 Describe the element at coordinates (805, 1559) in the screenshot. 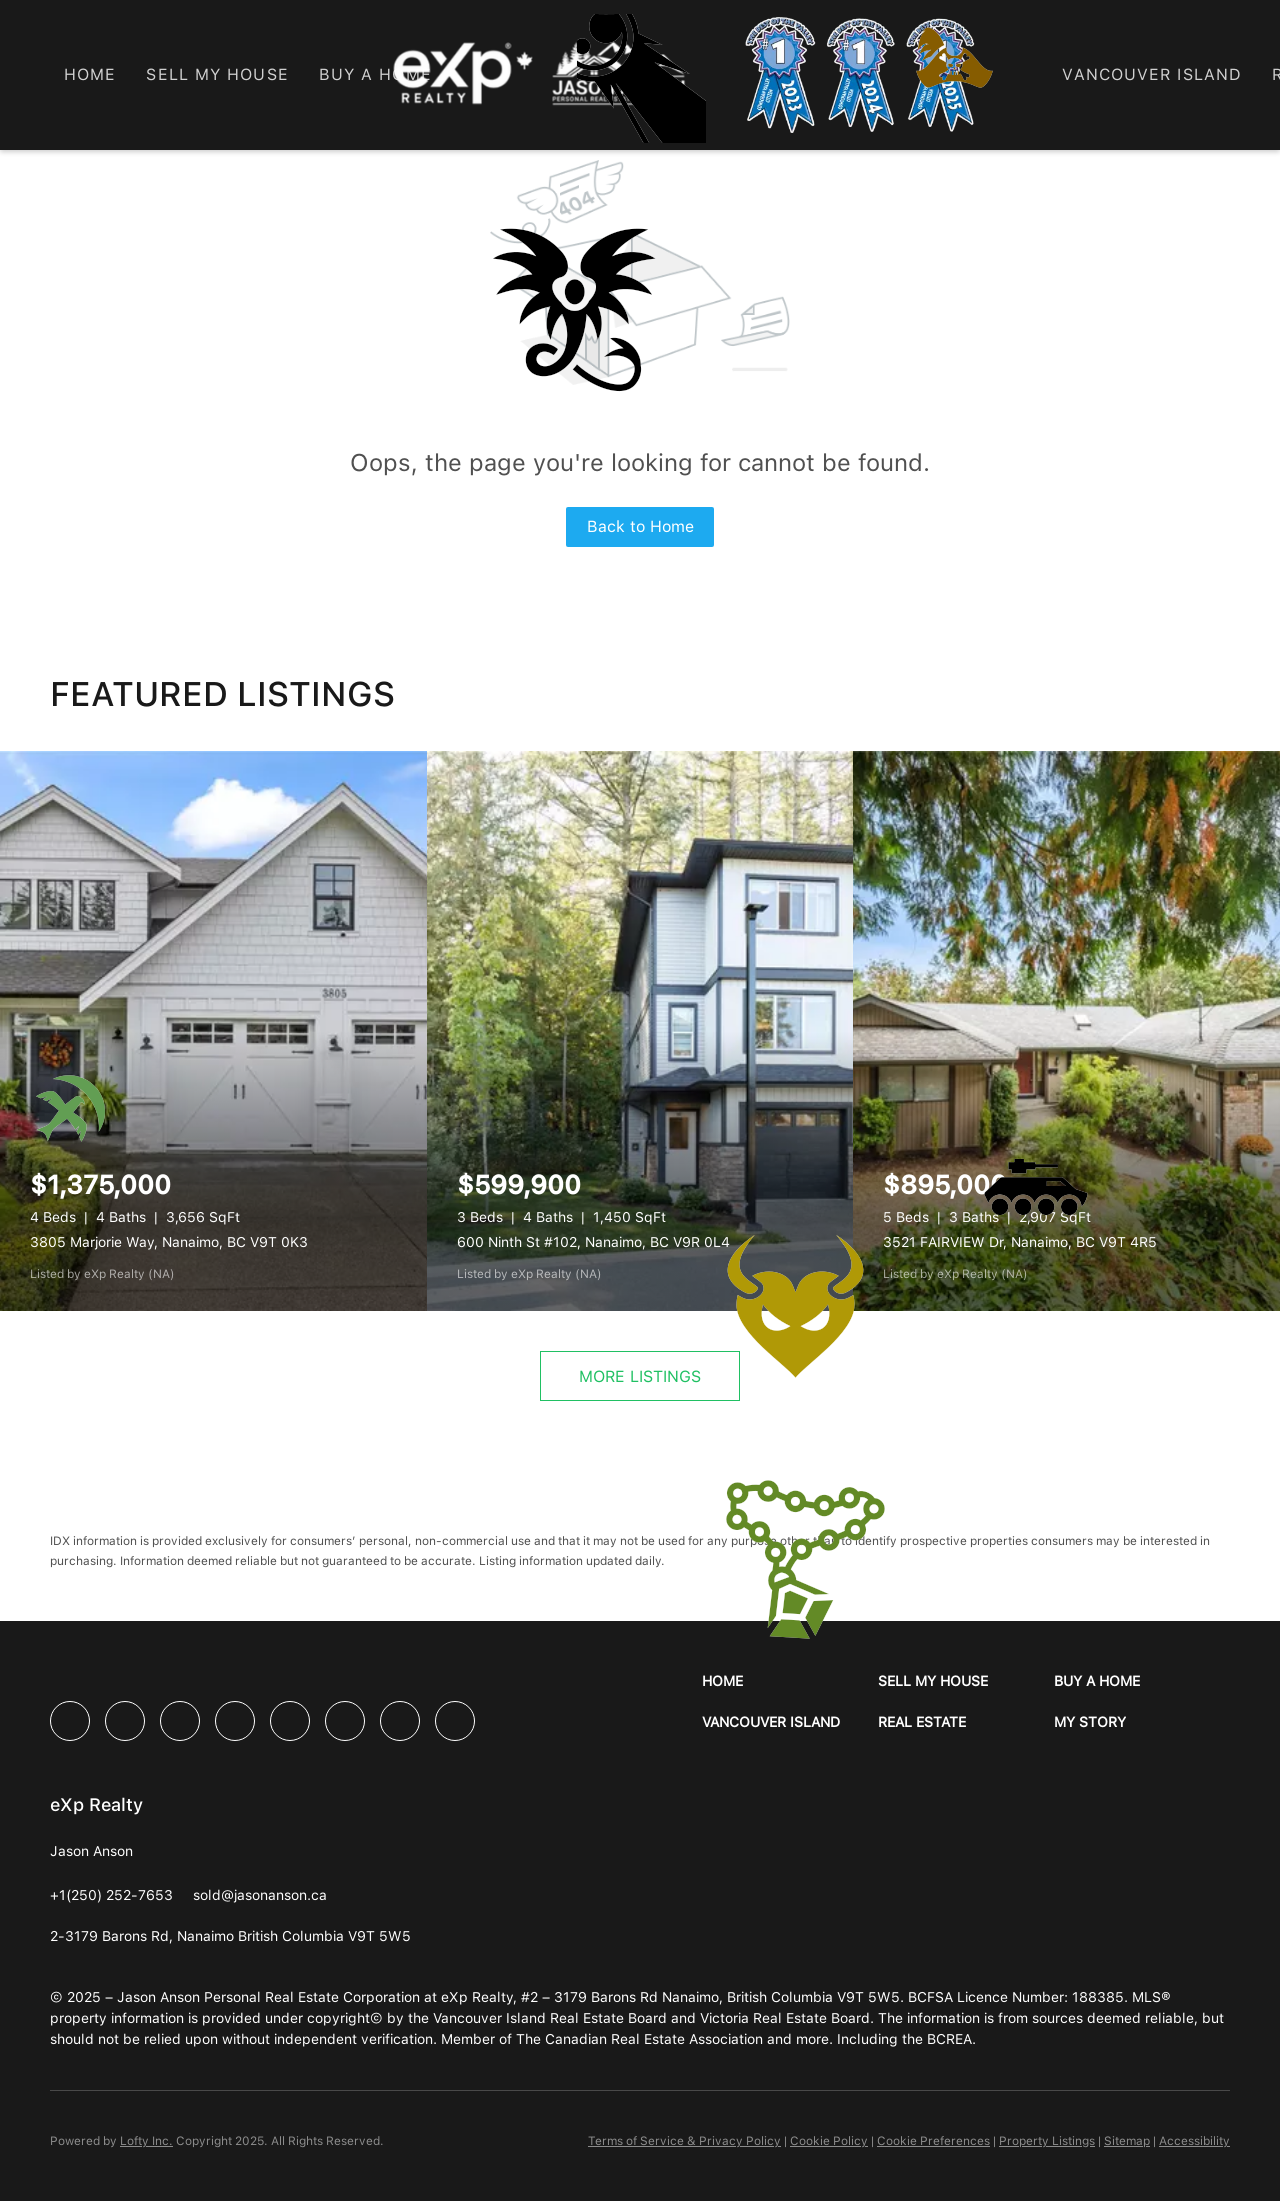

I see `view equipped jewelry or accessories` at that location.